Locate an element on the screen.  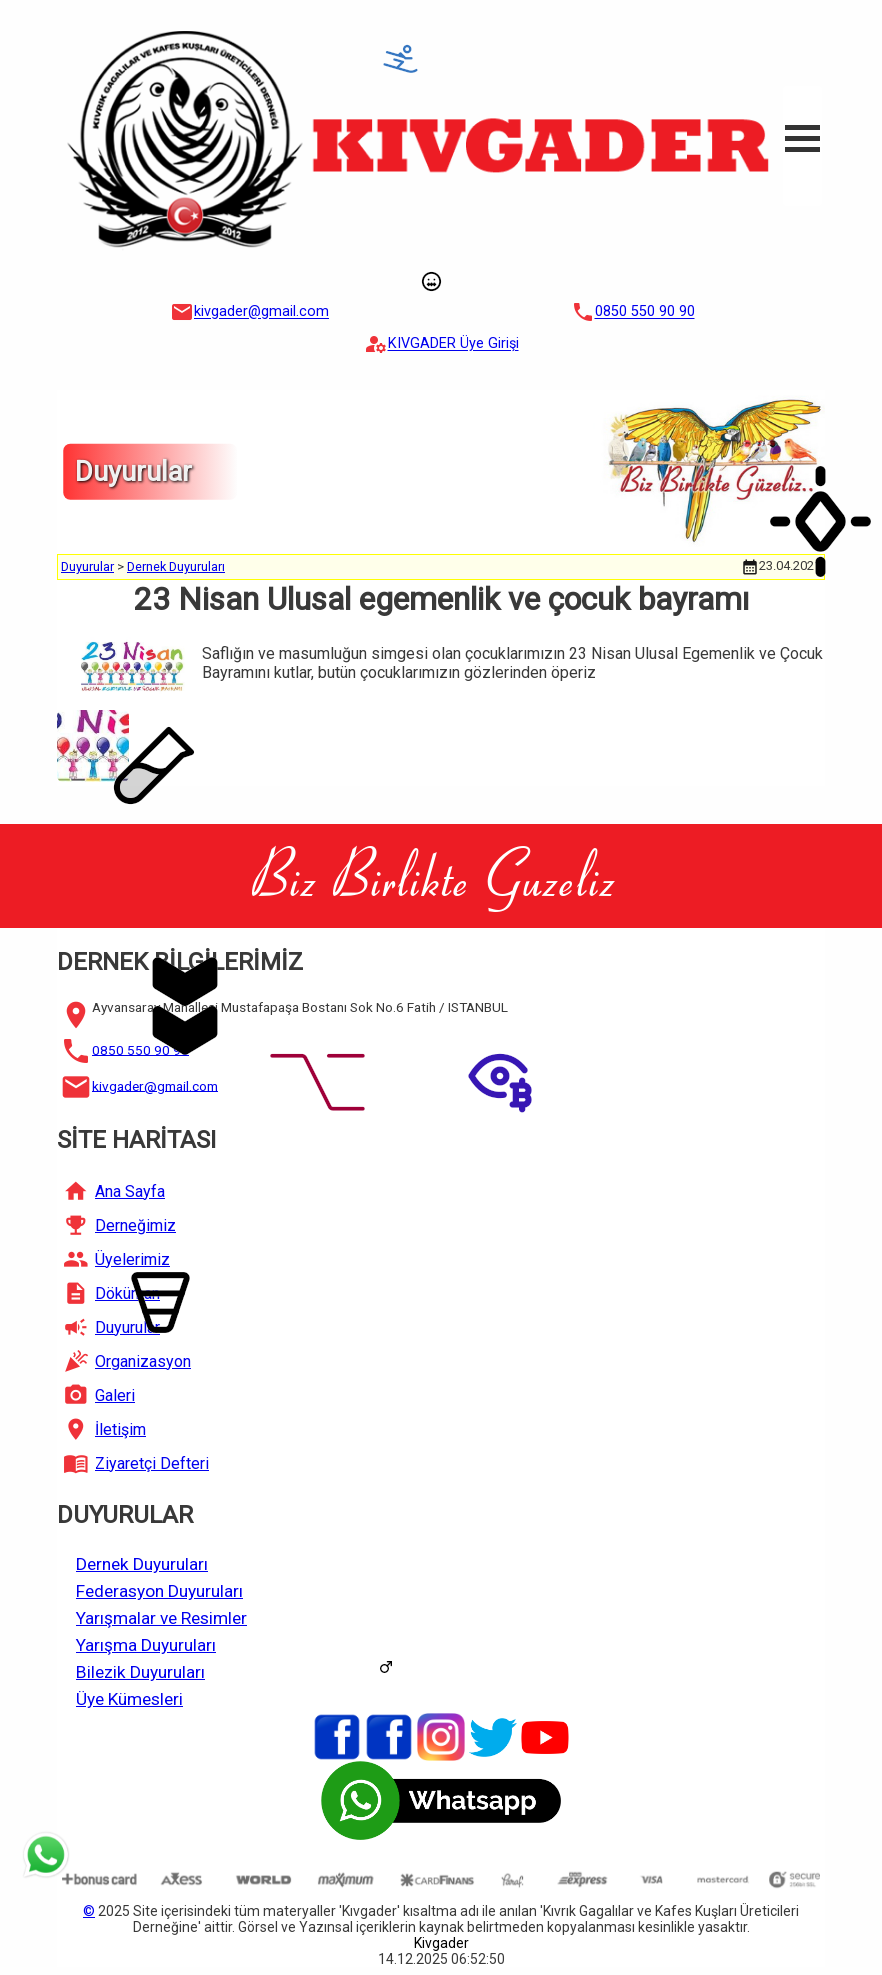
indicates a muted or silenced notification state is located at coordinates (431, 281).